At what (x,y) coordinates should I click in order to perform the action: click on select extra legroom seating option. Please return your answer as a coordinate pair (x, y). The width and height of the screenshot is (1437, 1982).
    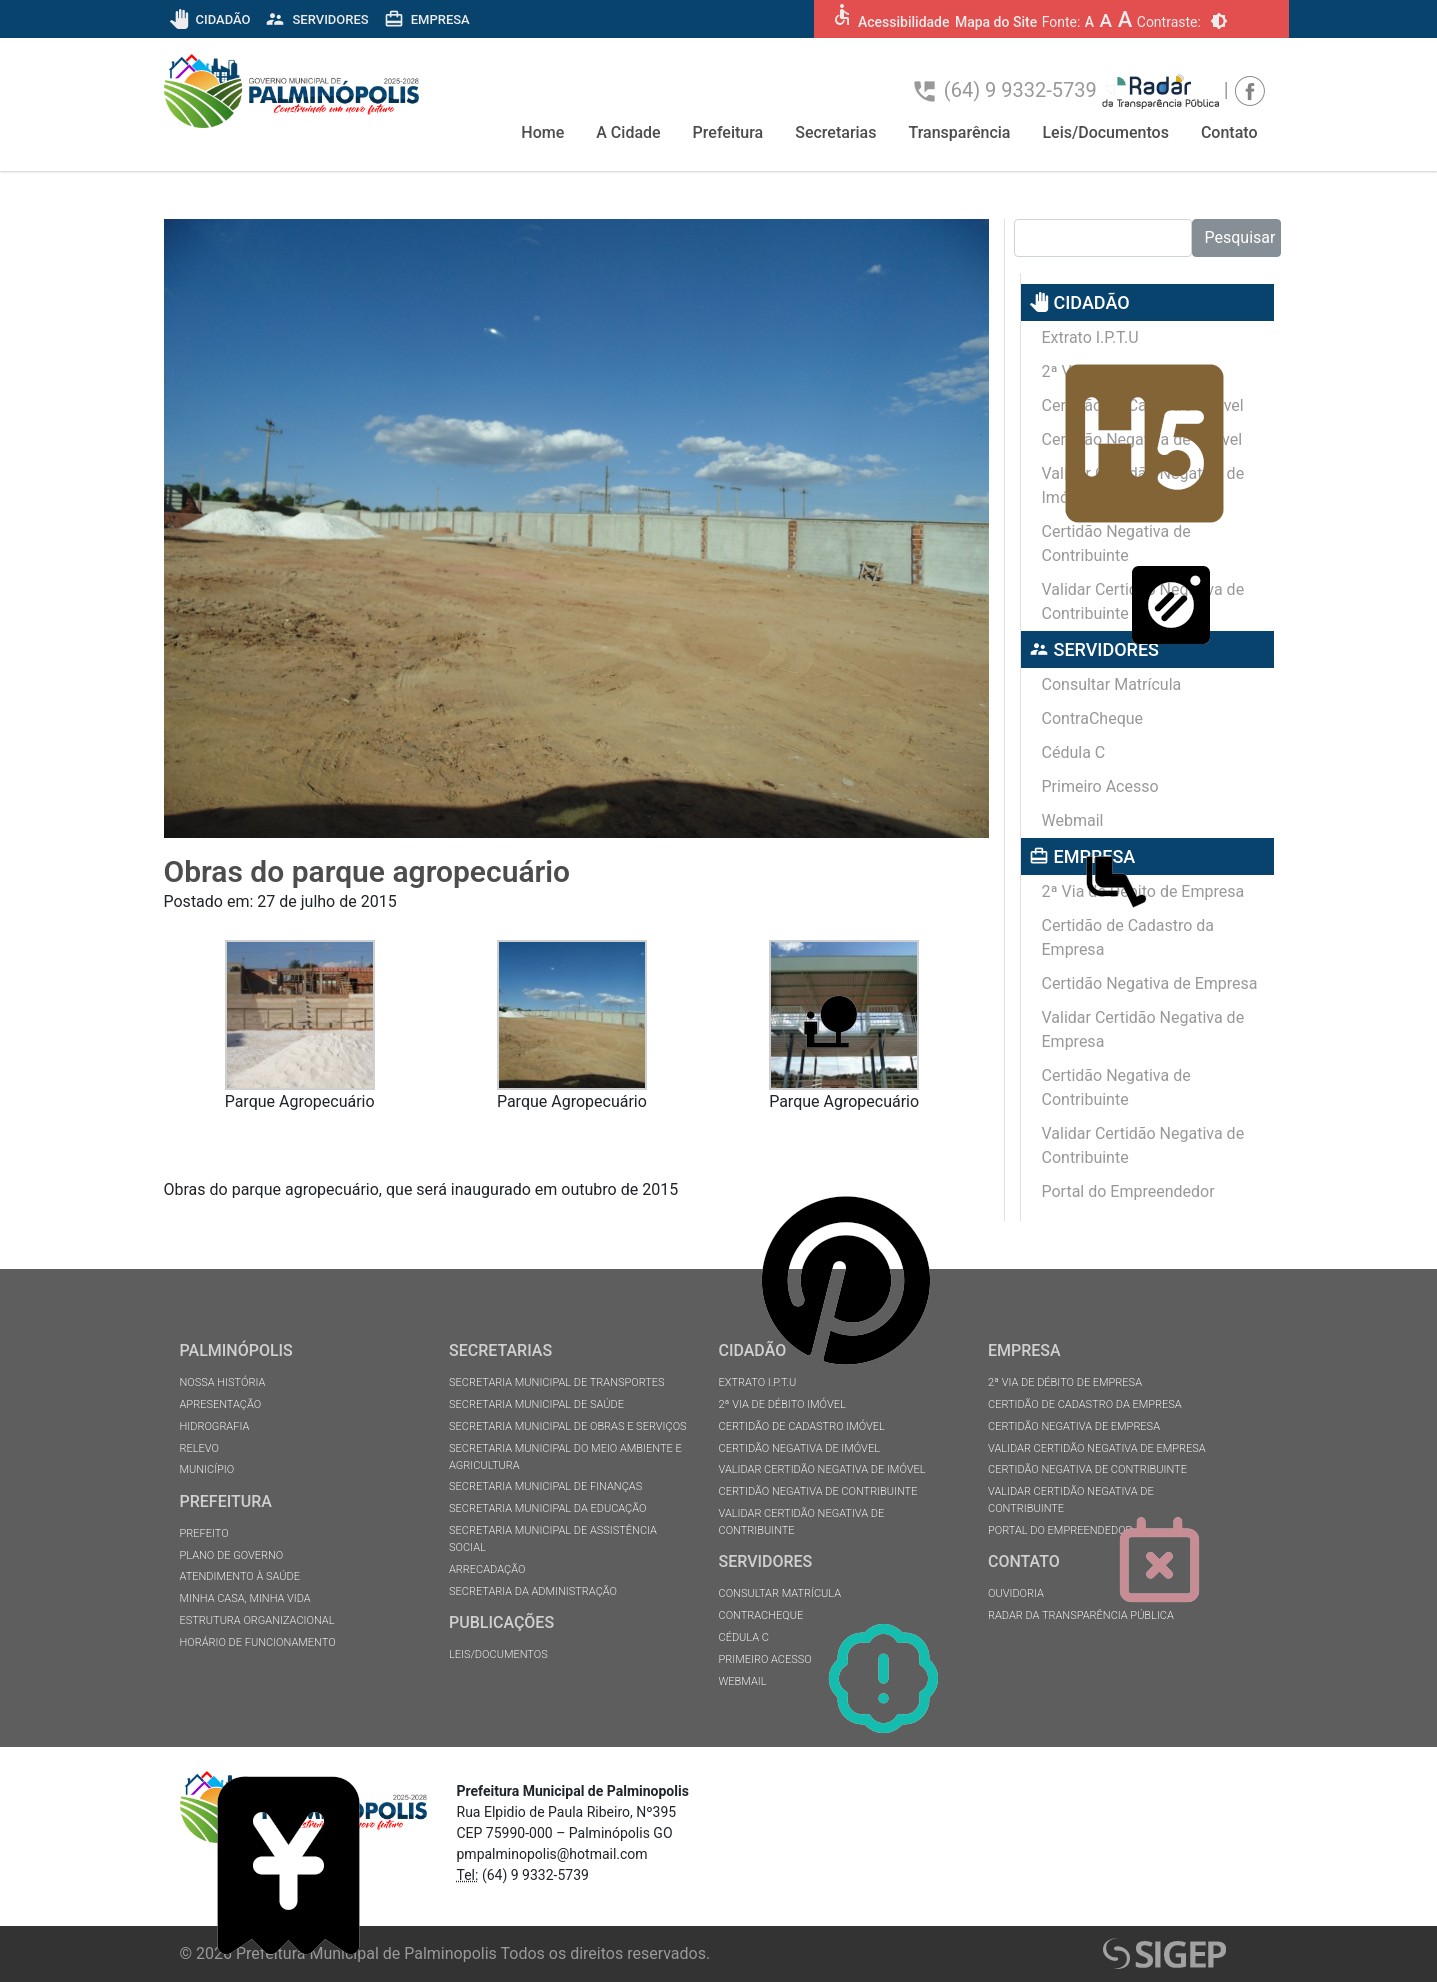
    Looking at the image, I should click on (1115, 882).